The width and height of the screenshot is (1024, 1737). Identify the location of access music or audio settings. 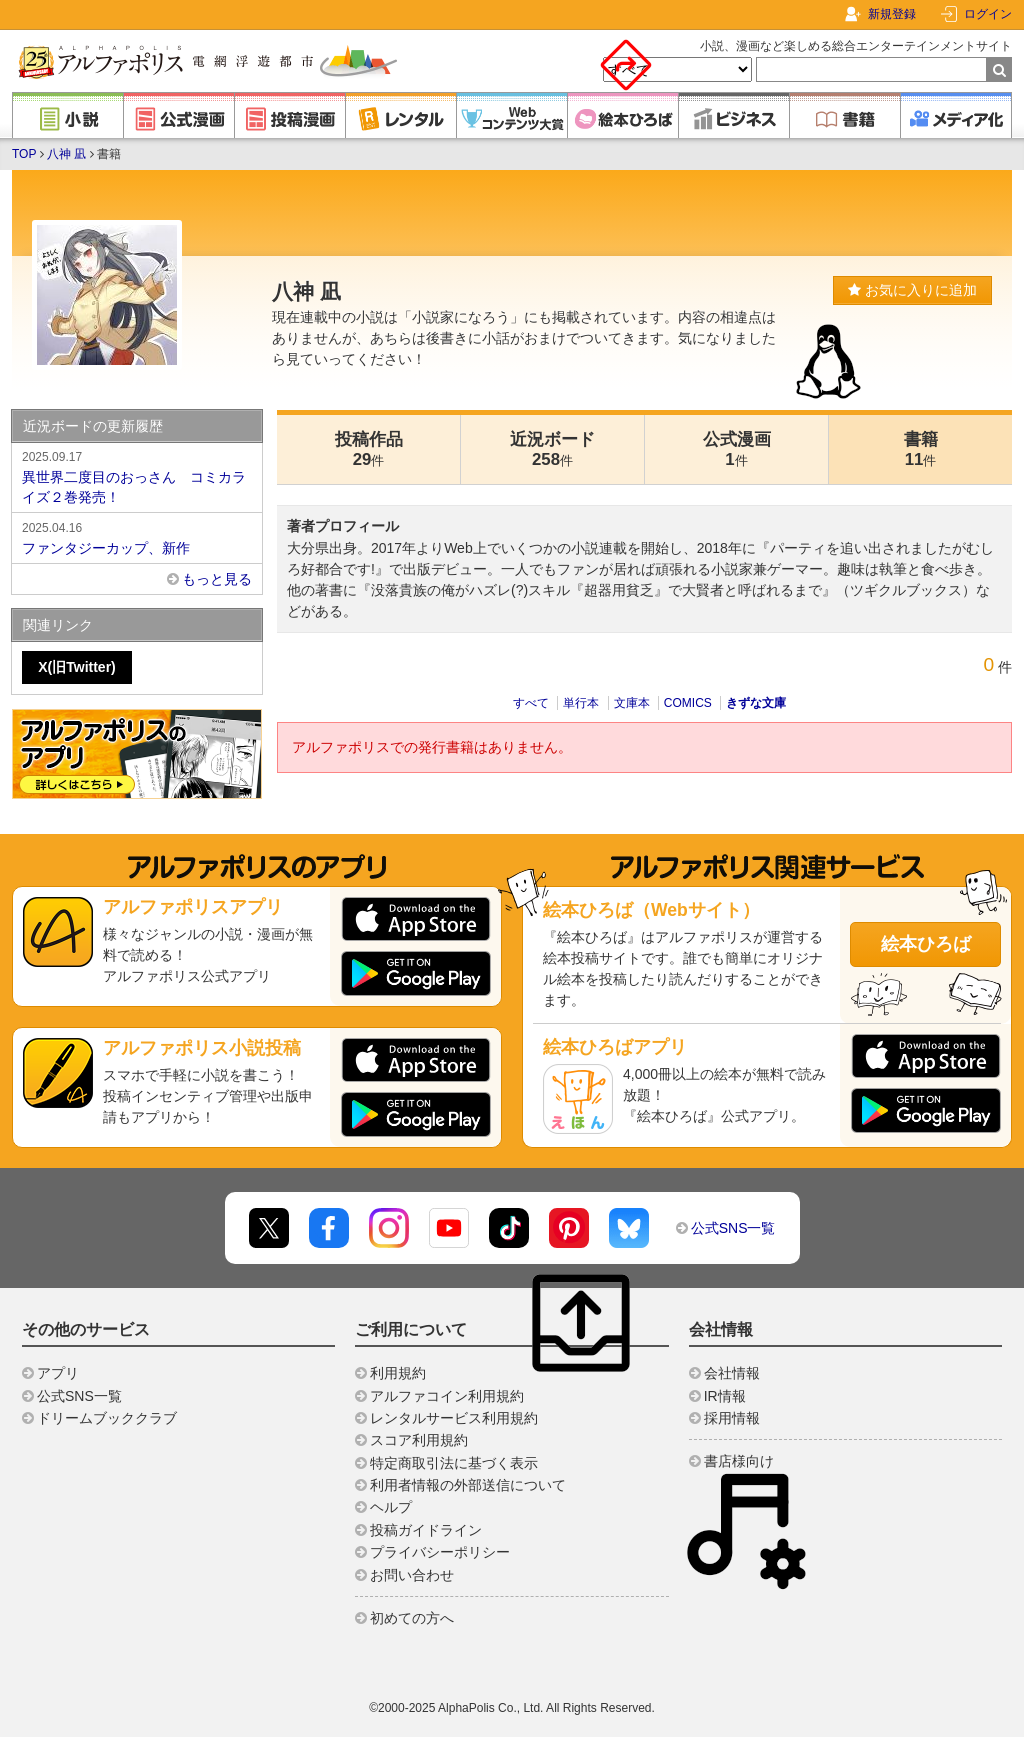
(743, 1524).